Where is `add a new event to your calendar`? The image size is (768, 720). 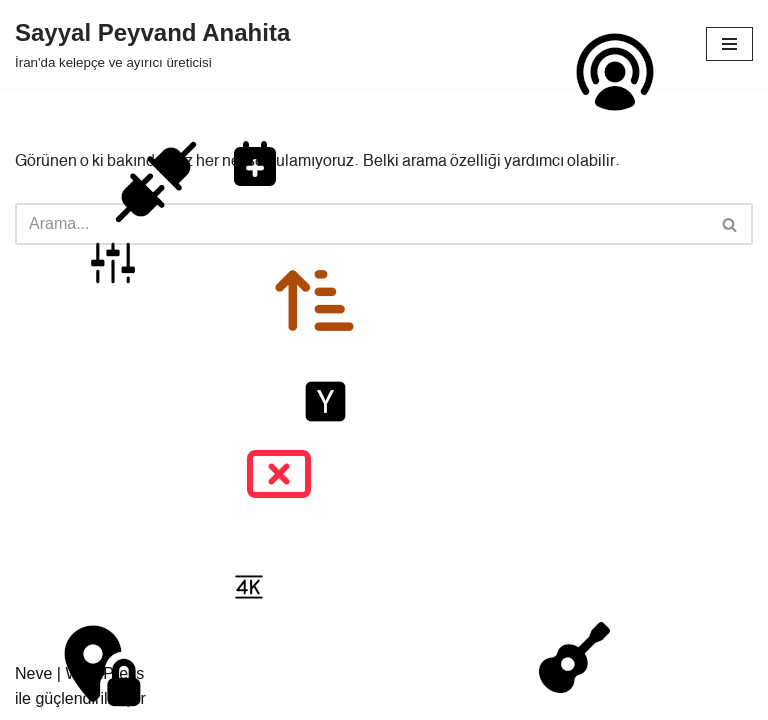
add a new event to your calendar is located at coordinates (255, 165).